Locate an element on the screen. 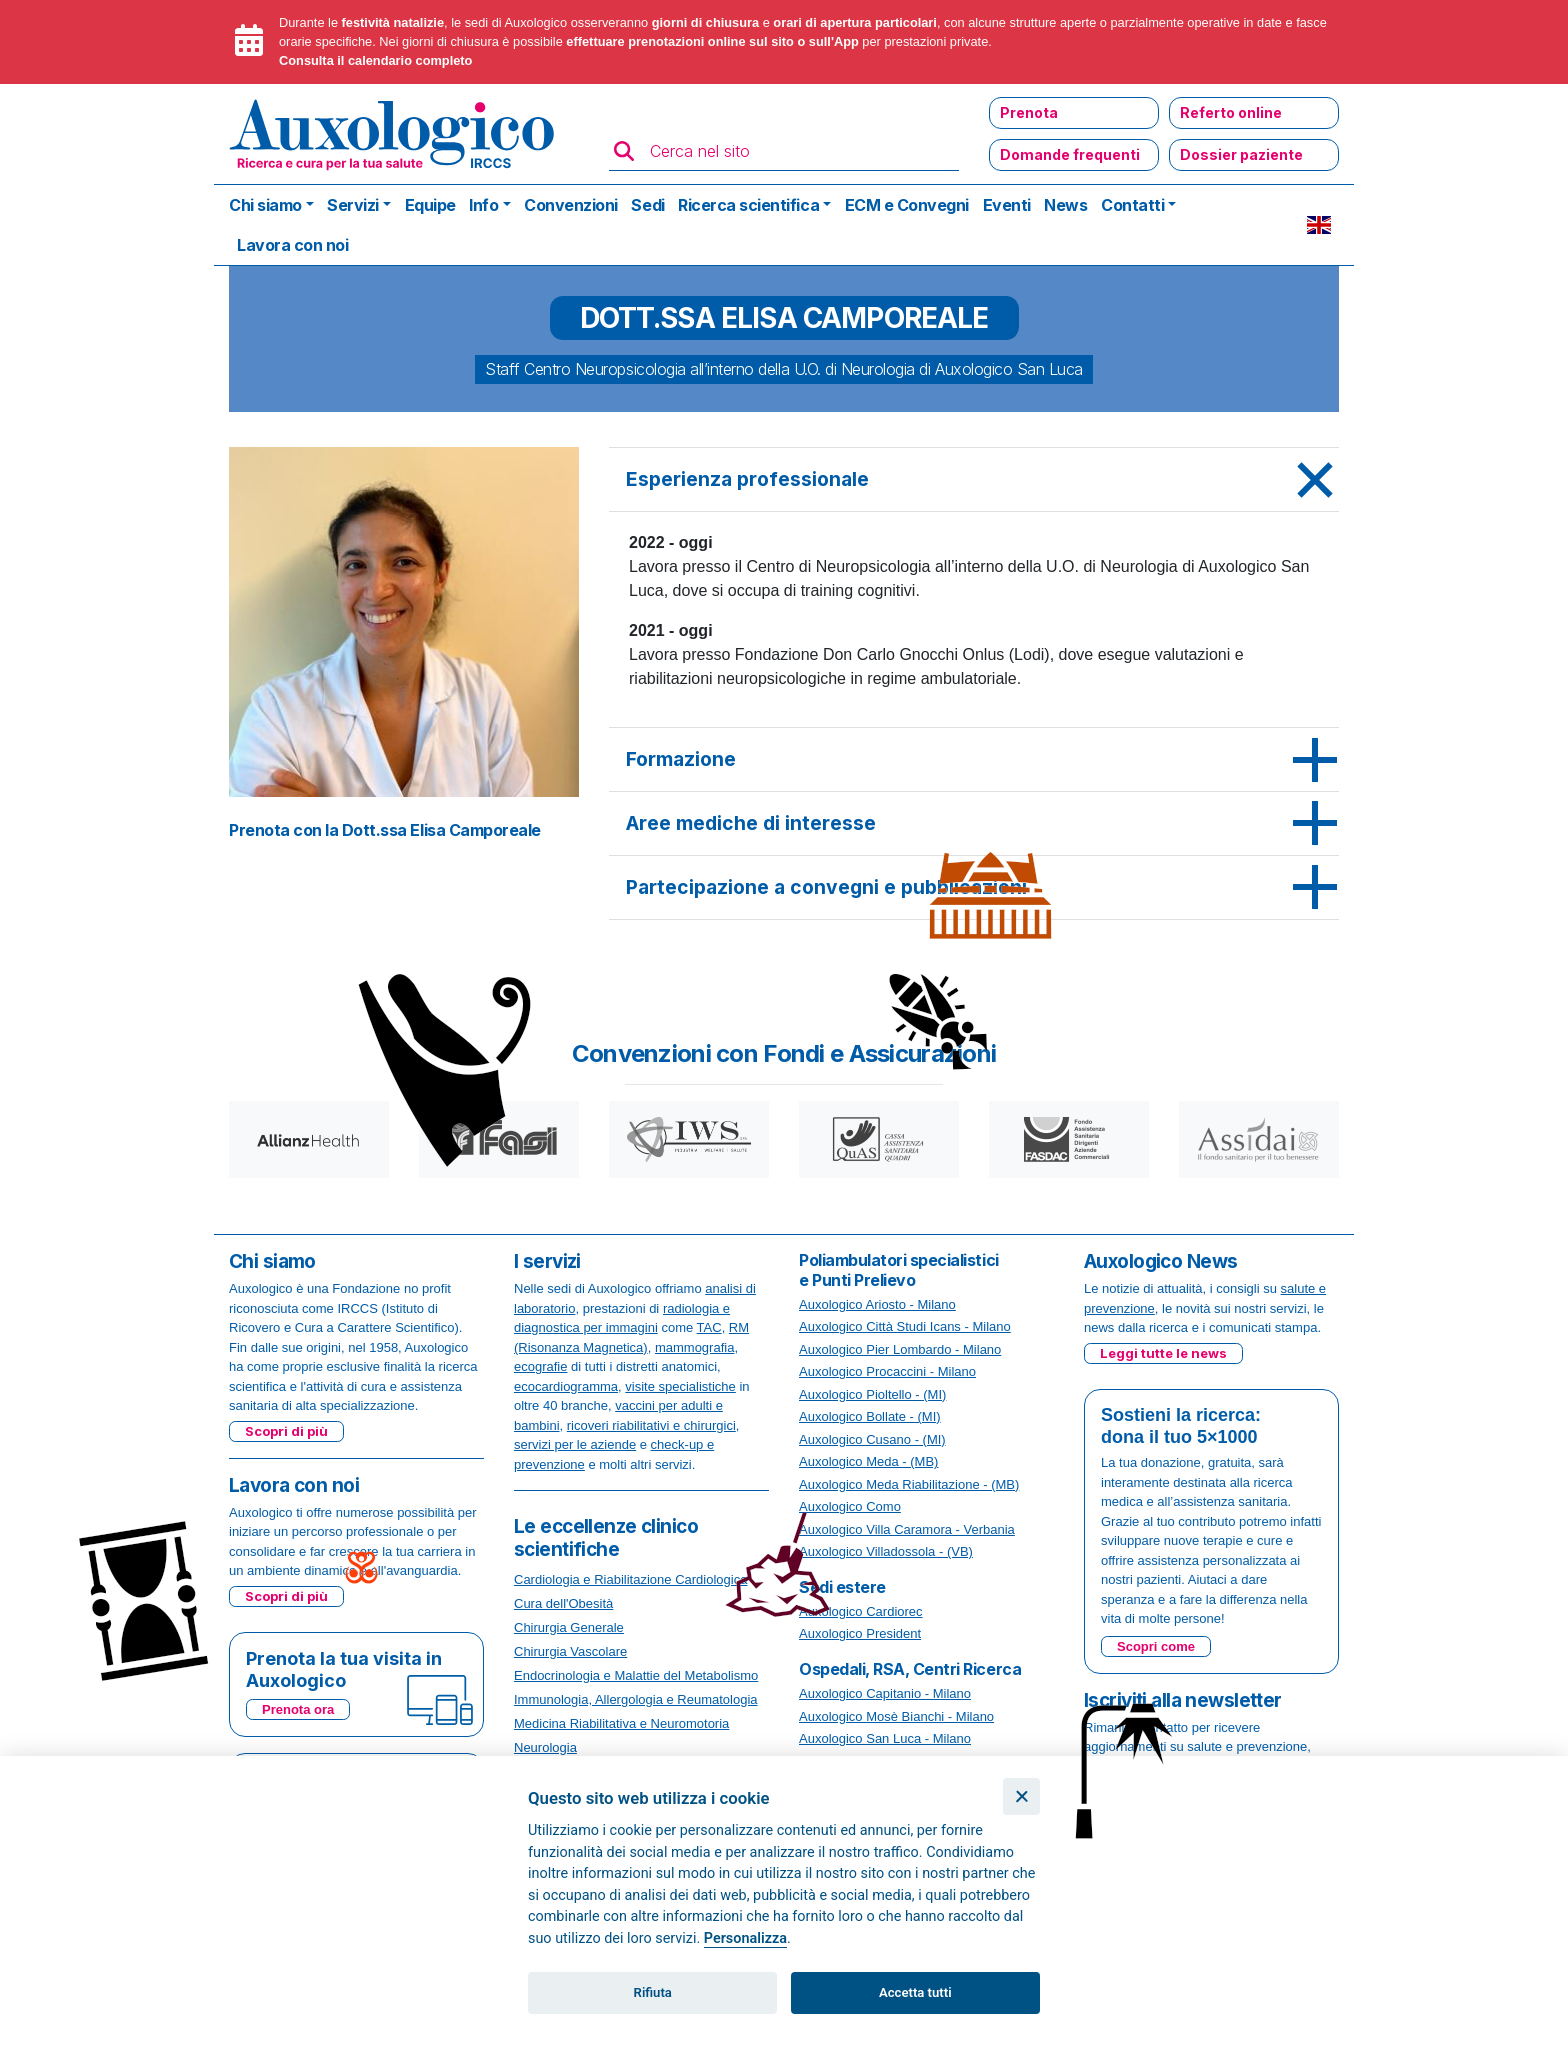 The width and height of the screenshot is (1568, 2046). coal resource in a crafting or mining game is located at coordinates (778, 1564).